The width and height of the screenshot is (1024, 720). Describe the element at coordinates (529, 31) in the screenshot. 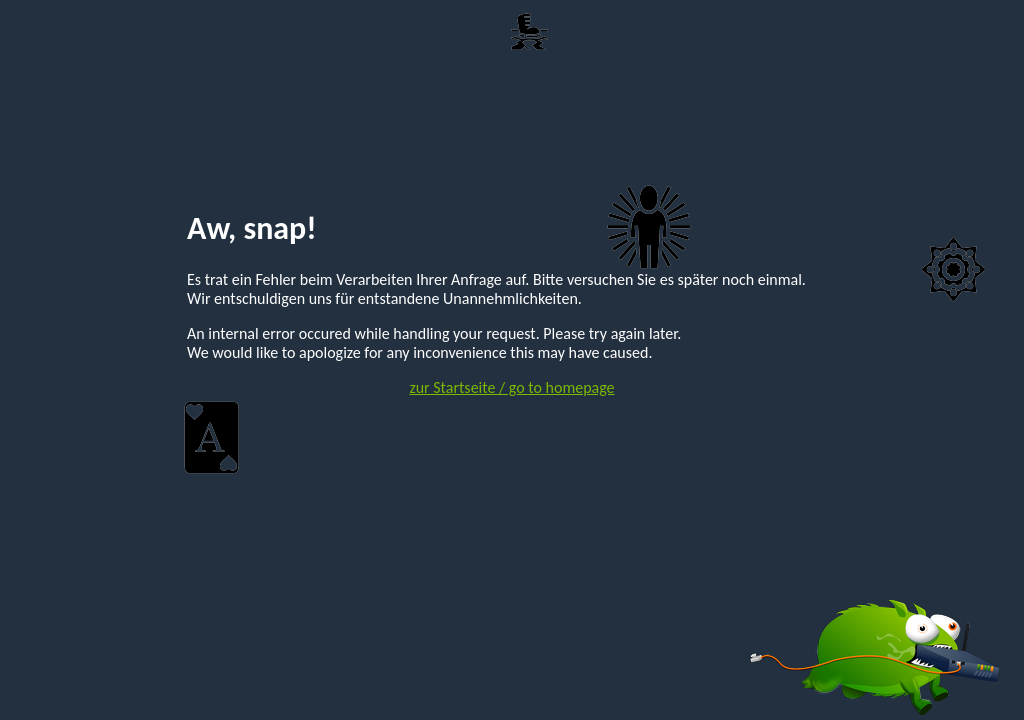

I see `activate ground slam ability` at that location.